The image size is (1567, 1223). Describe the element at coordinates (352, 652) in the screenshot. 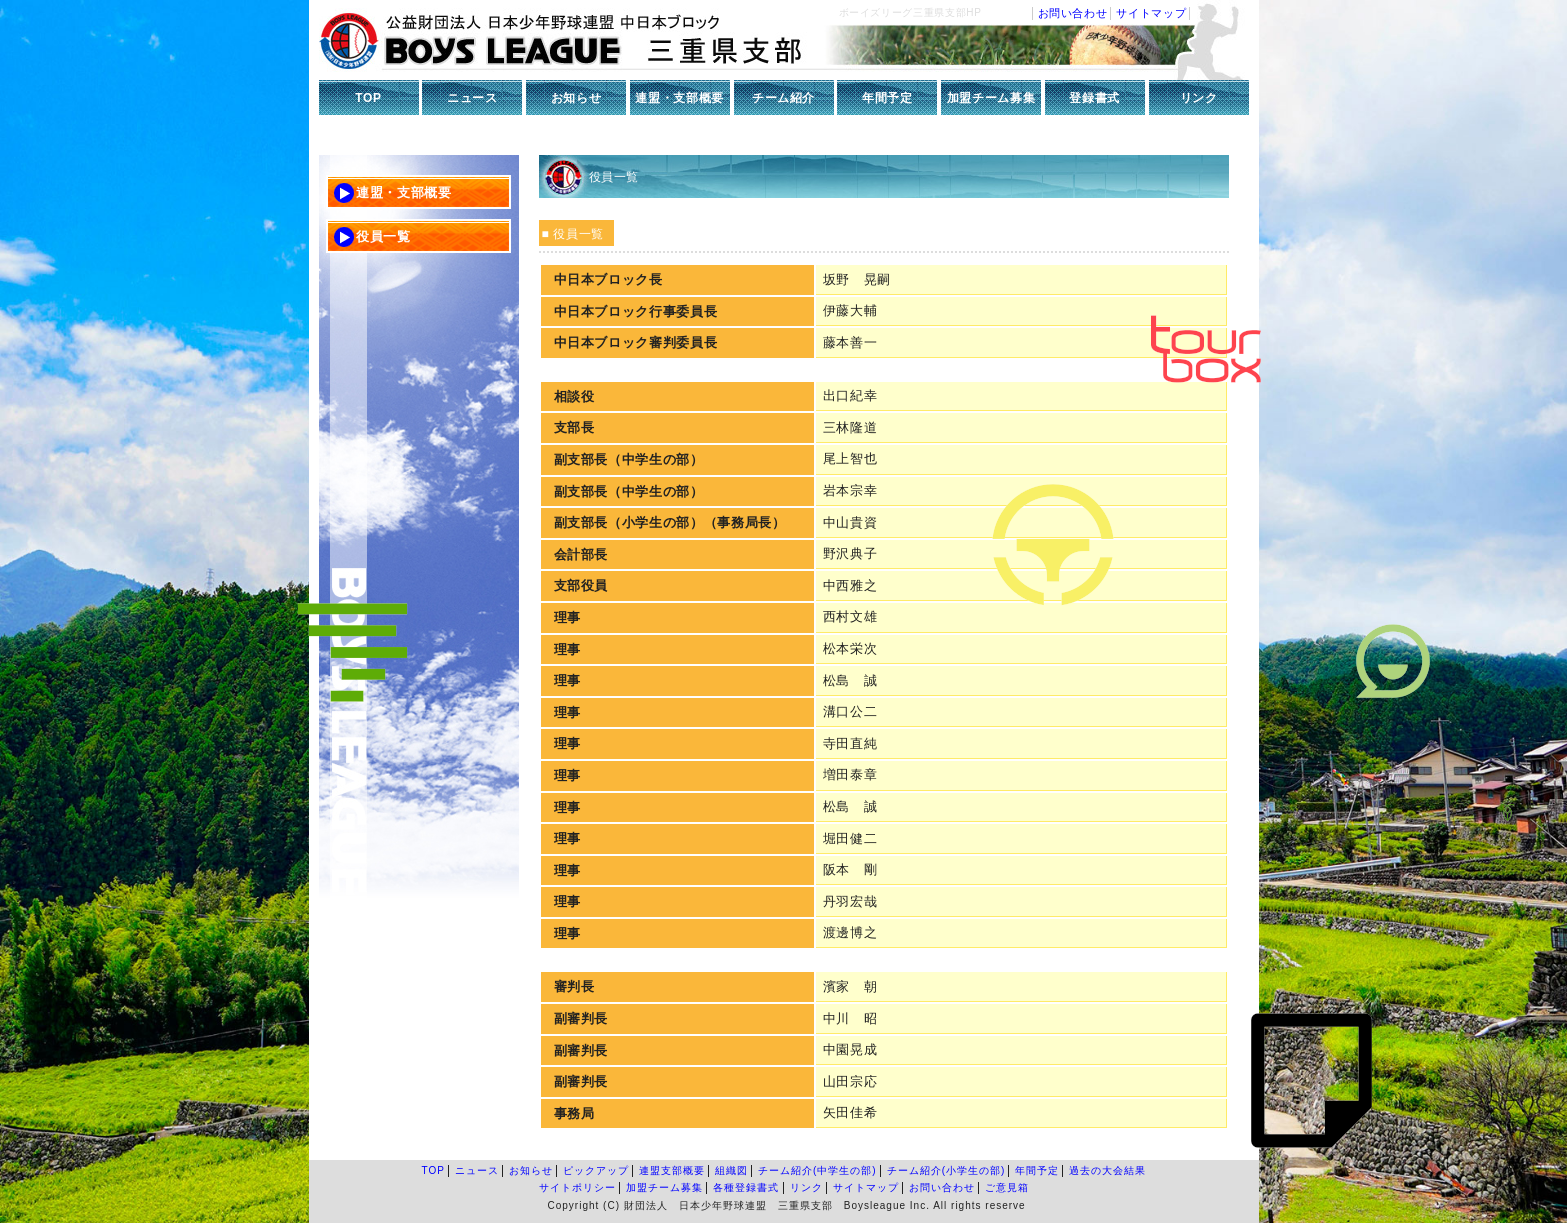

I see `indicates tornado or severe weather warning` at that location.